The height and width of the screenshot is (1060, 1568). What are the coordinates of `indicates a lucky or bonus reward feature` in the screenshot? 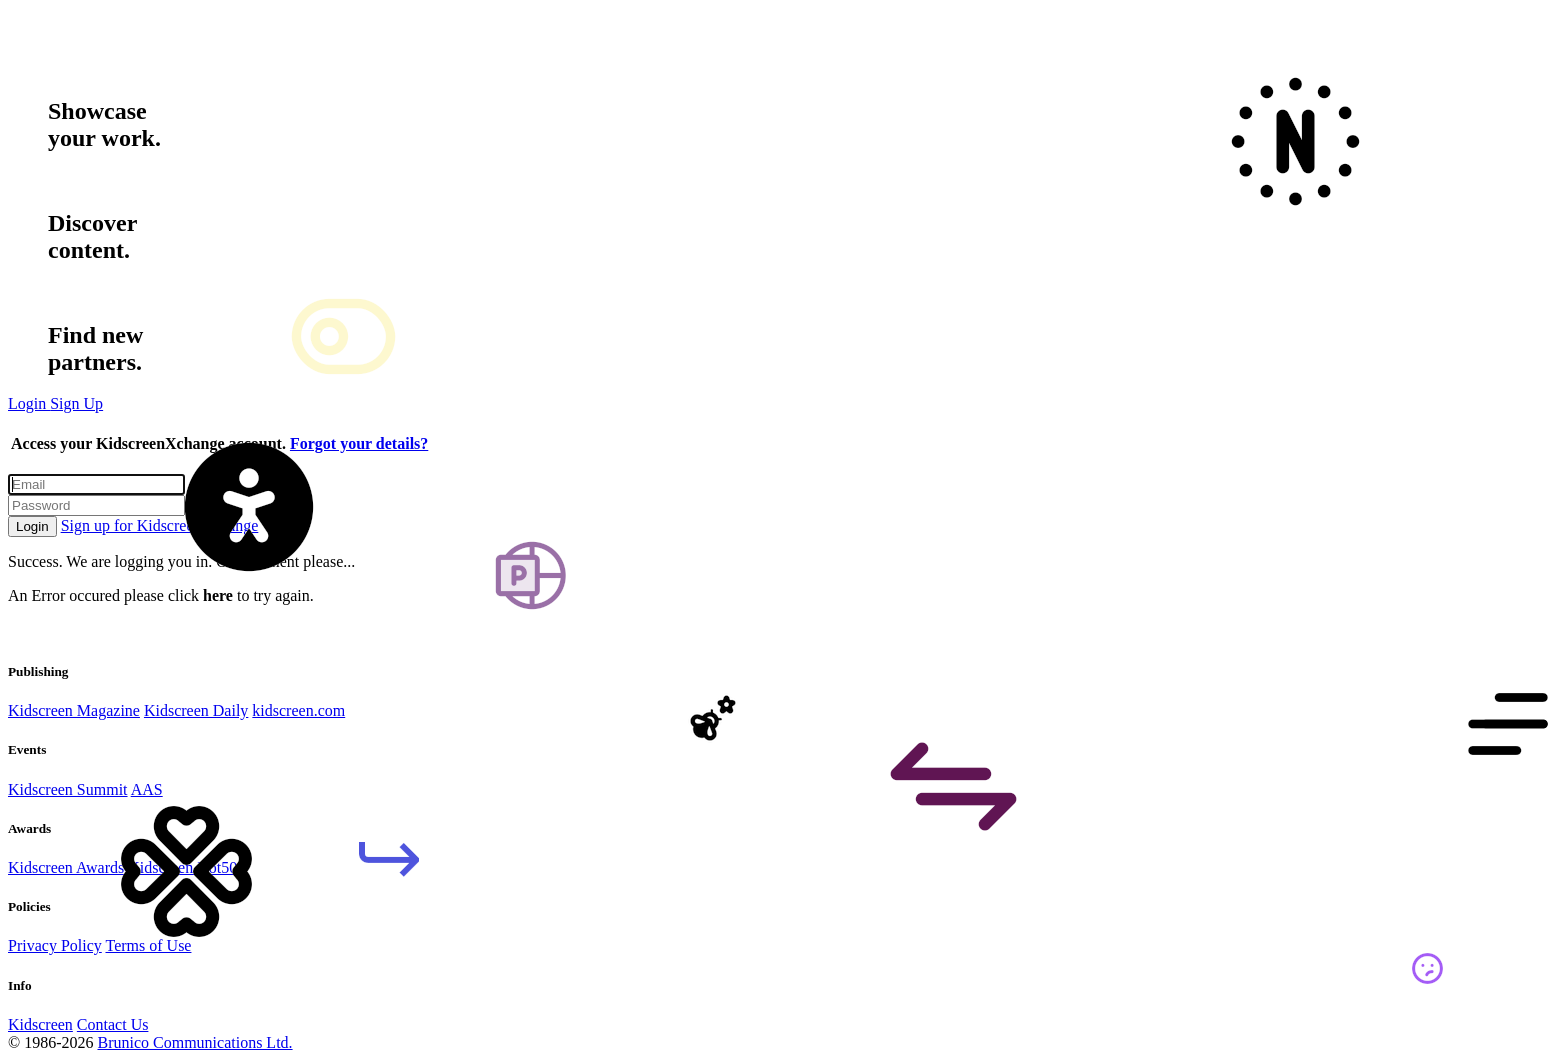 It's located at (186, 871).